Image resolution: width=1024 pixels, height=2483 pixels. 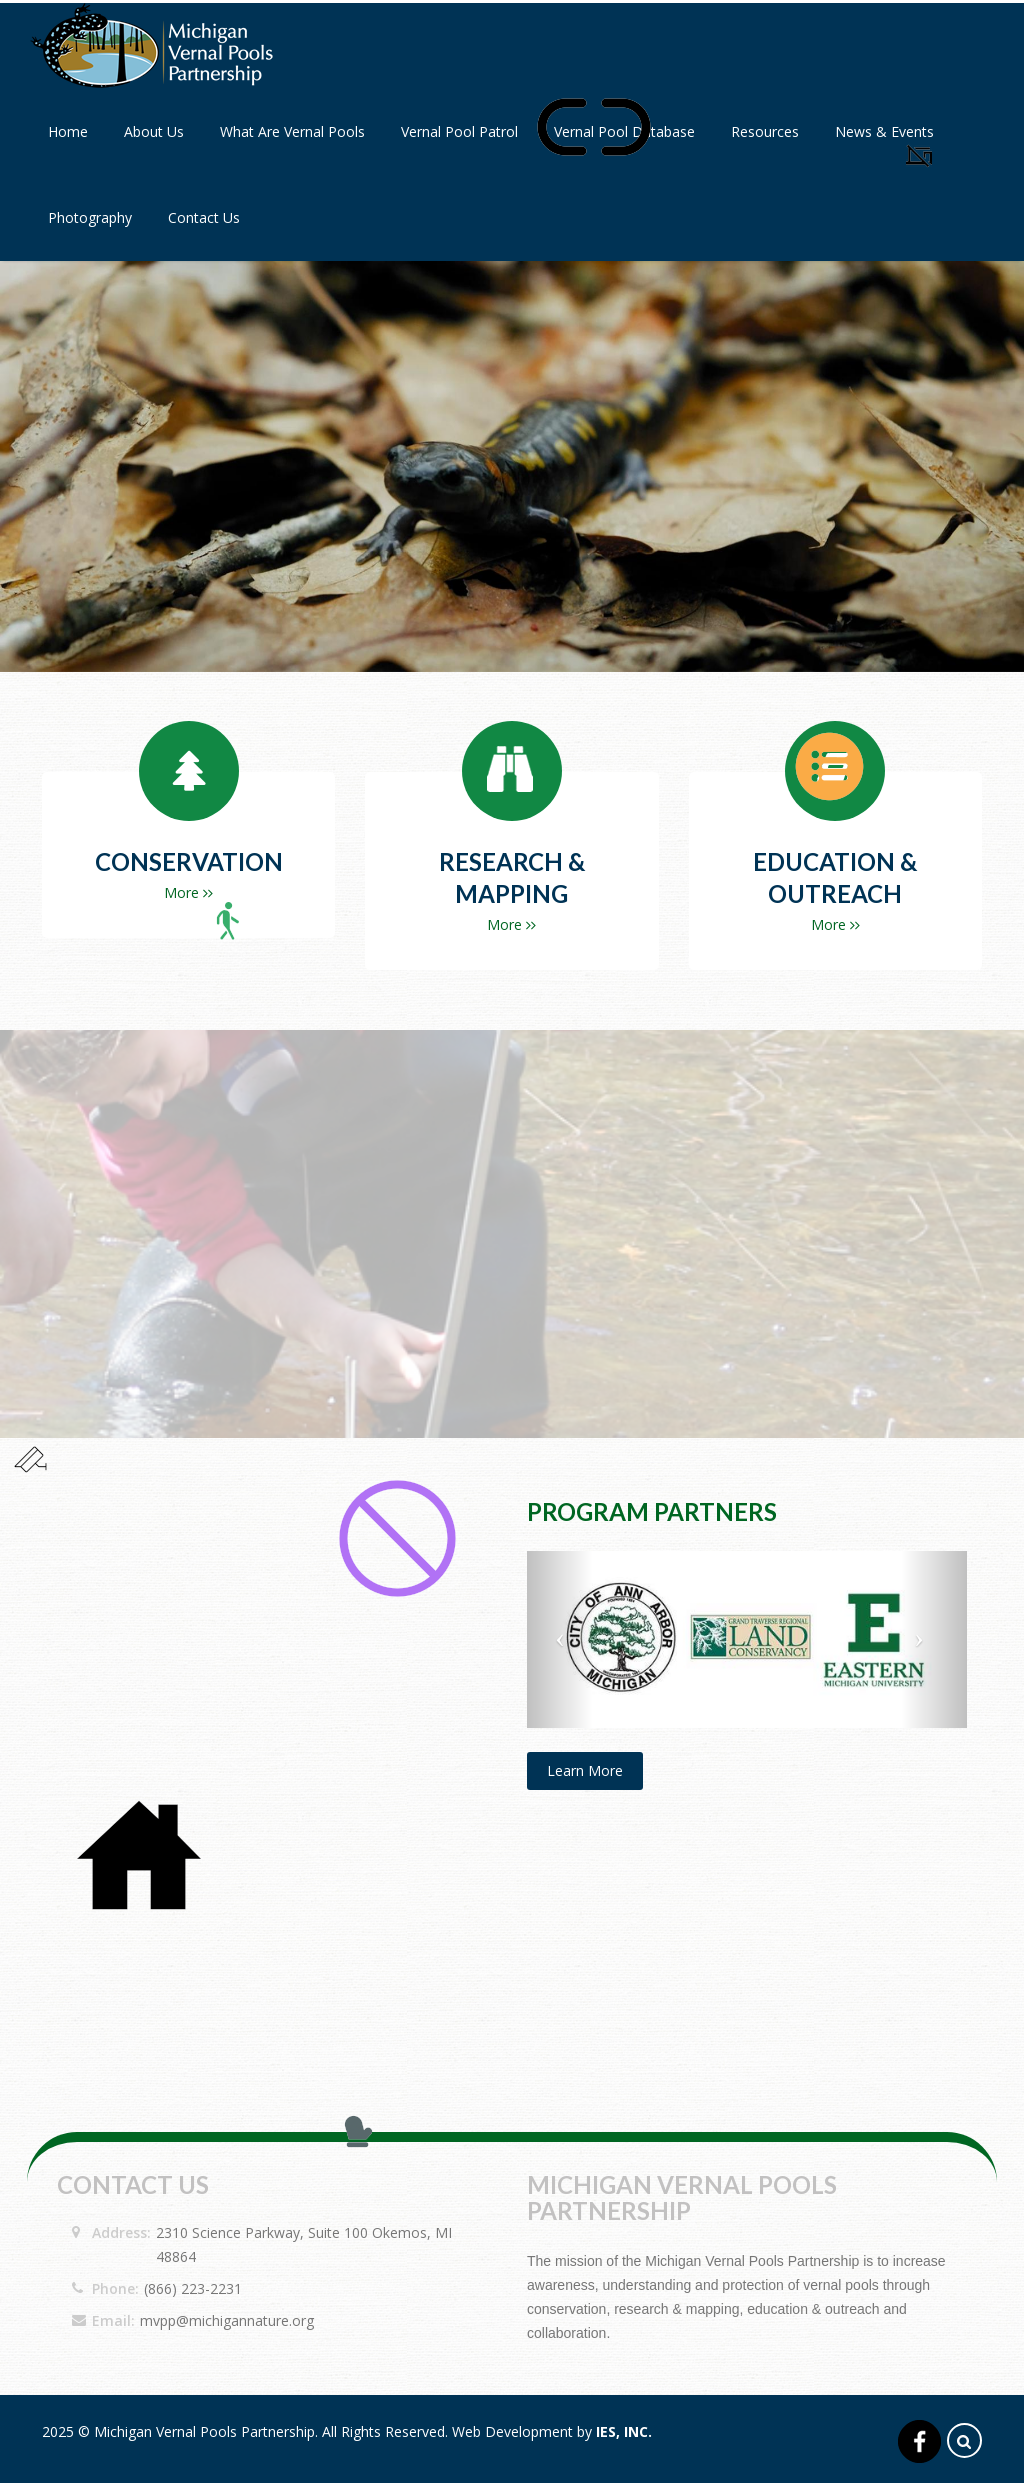 What do you see at coordinates (228, 920) in the screenshot?
I see `get walking directions` at bounding box center [228, 920].